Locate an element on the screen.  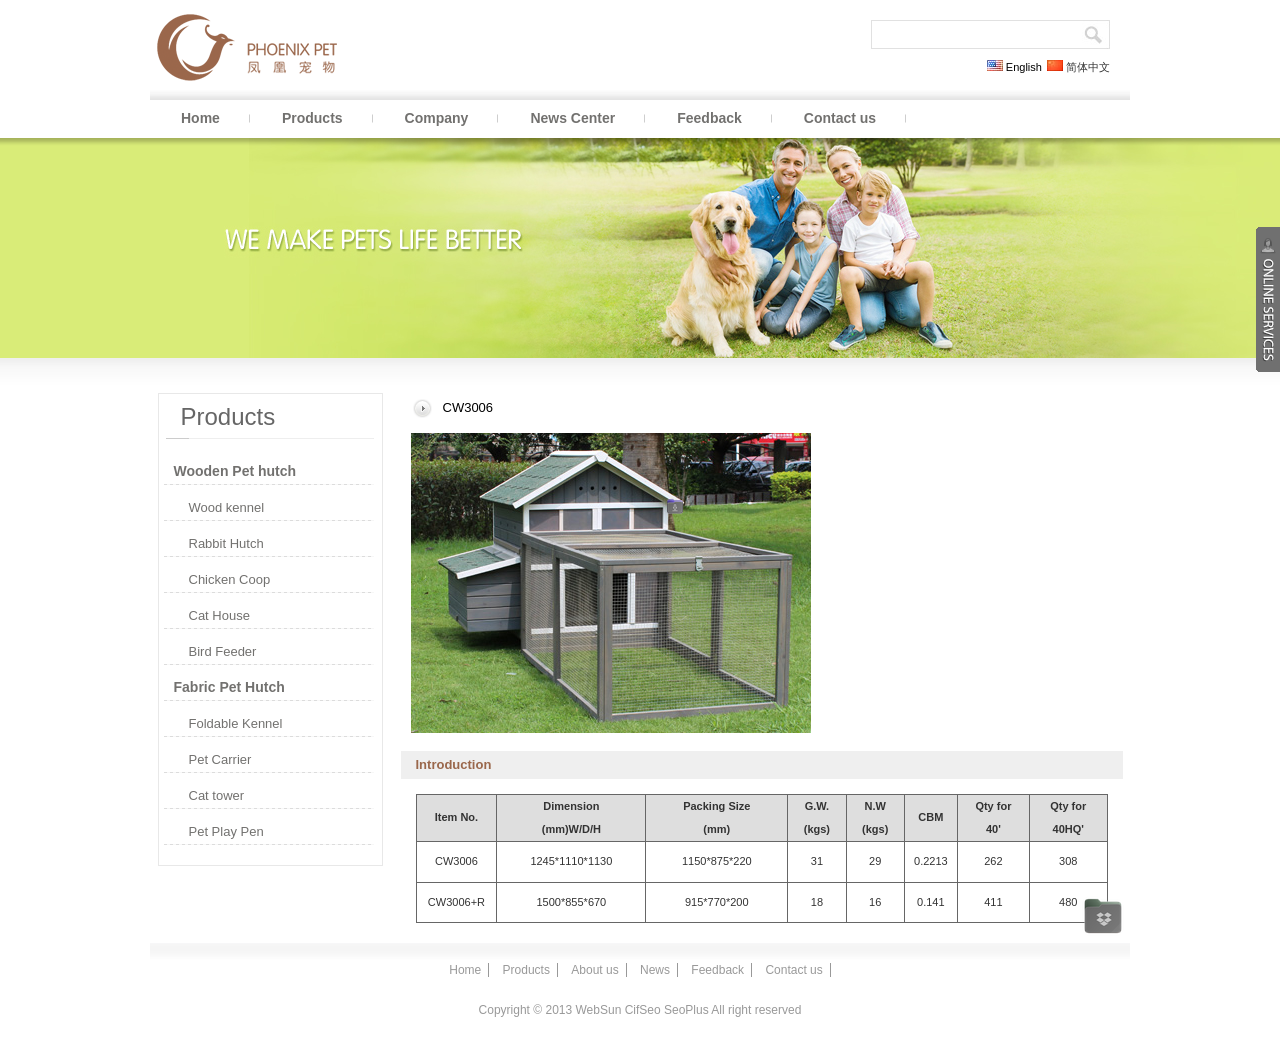
open your downloads folder is located at coordinates (675, 506).